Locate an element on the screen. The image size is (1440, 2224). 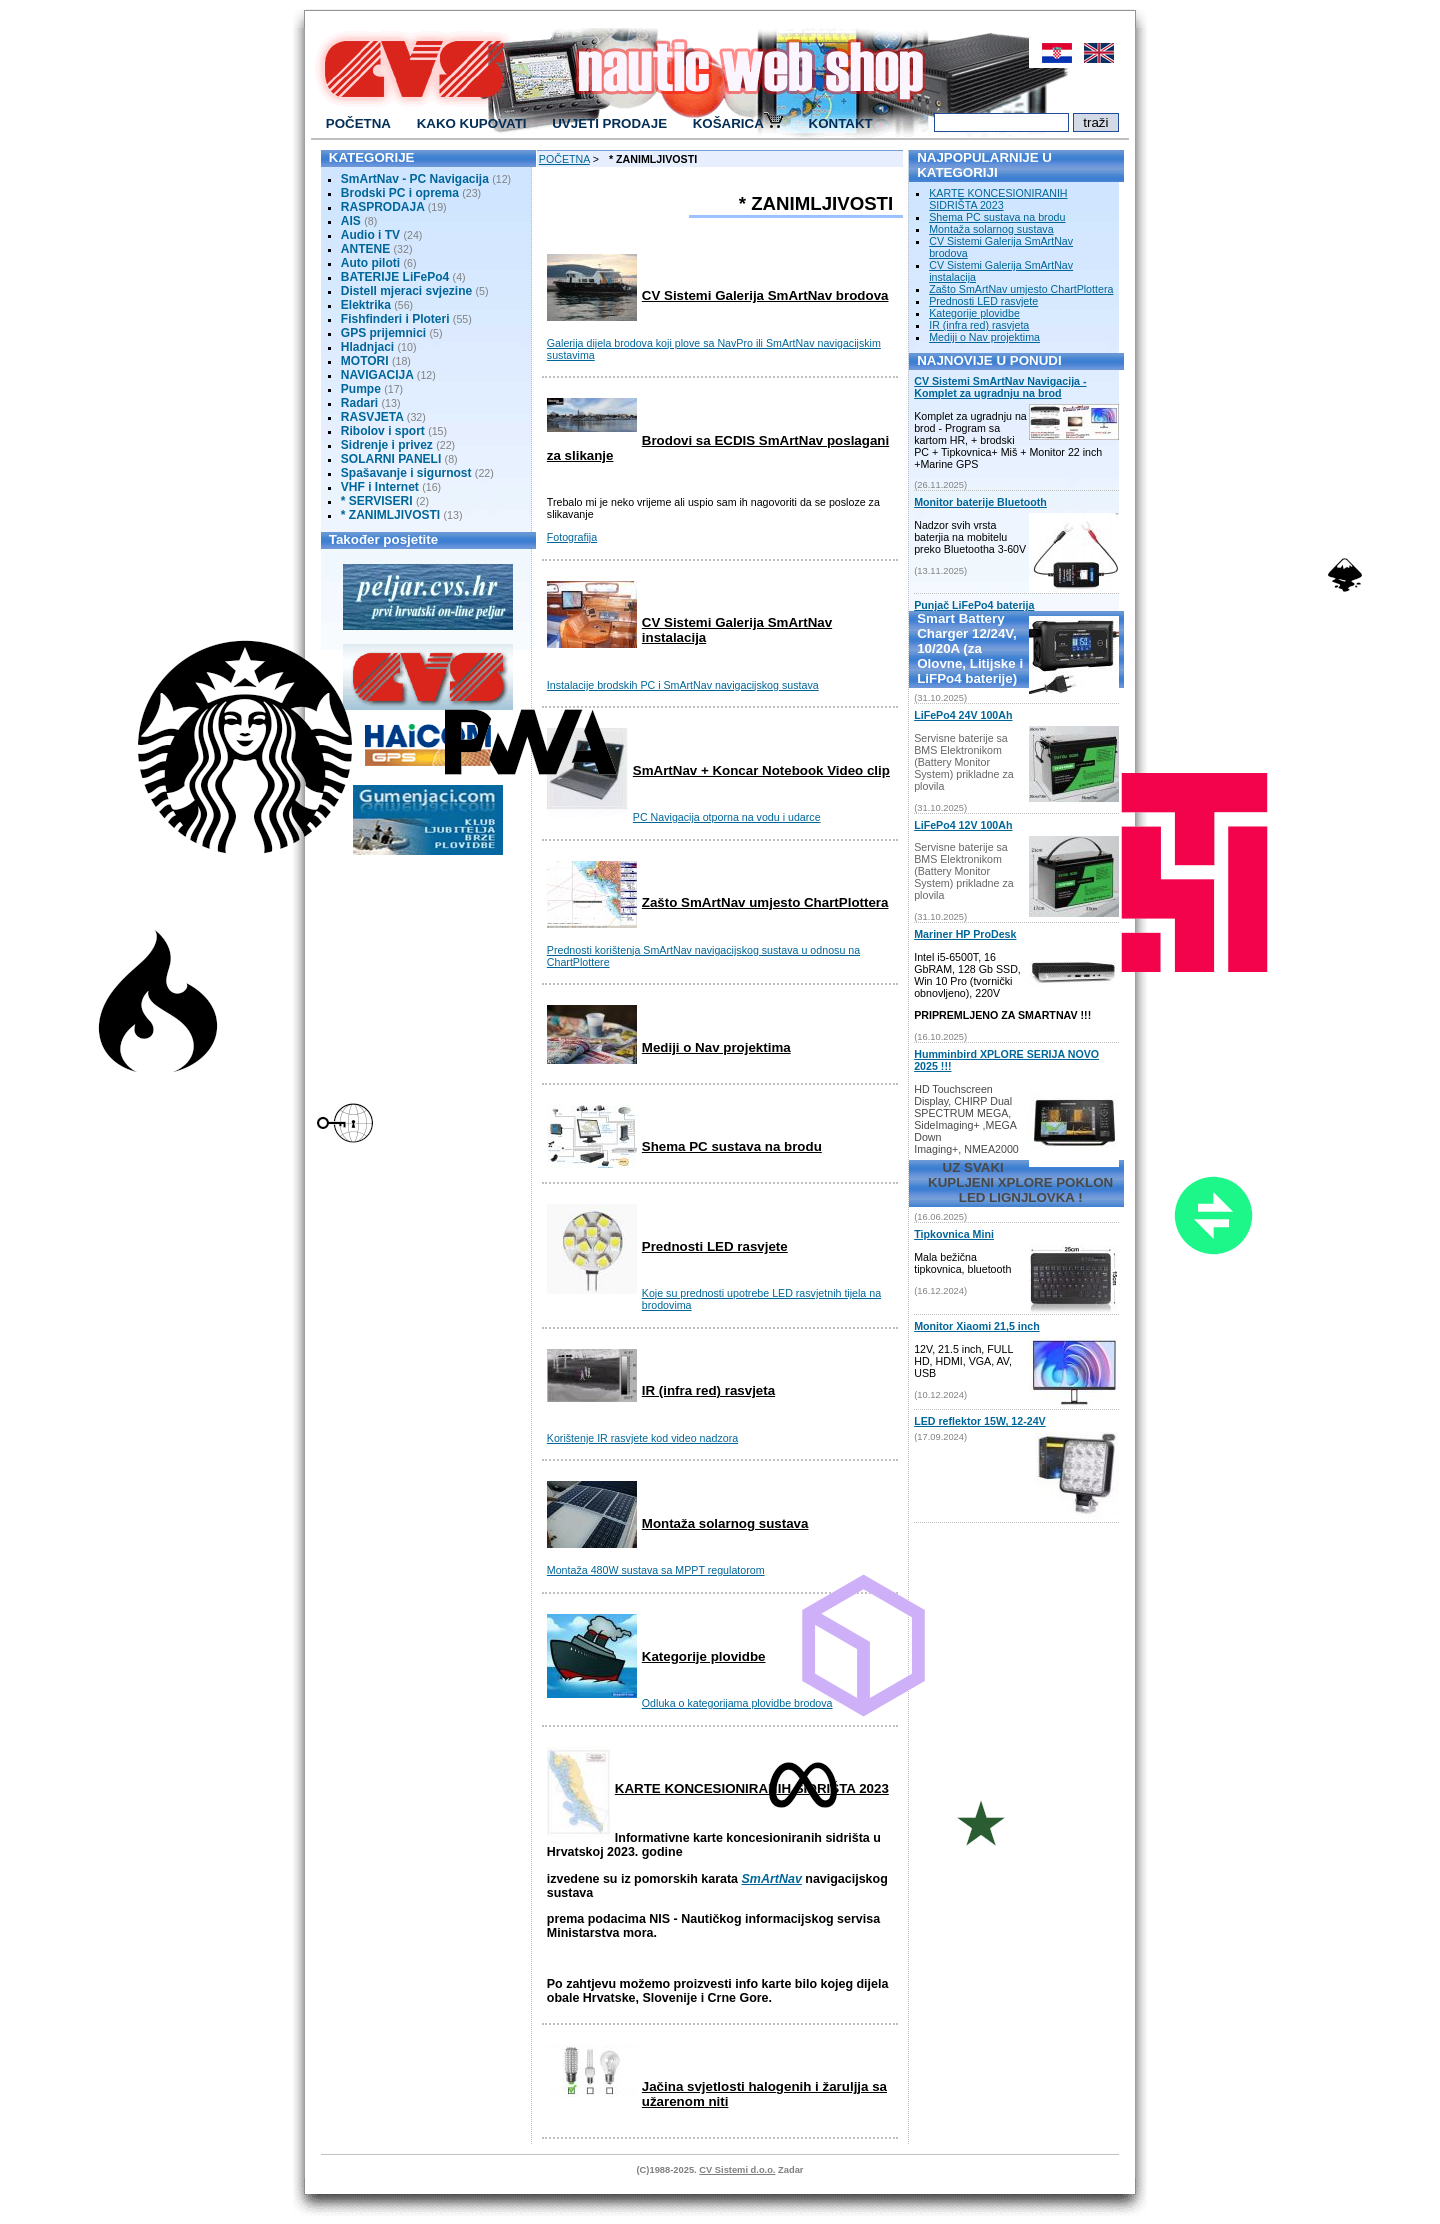
open Inkscape vector graphics editor is located at coordinates (1345, 575).